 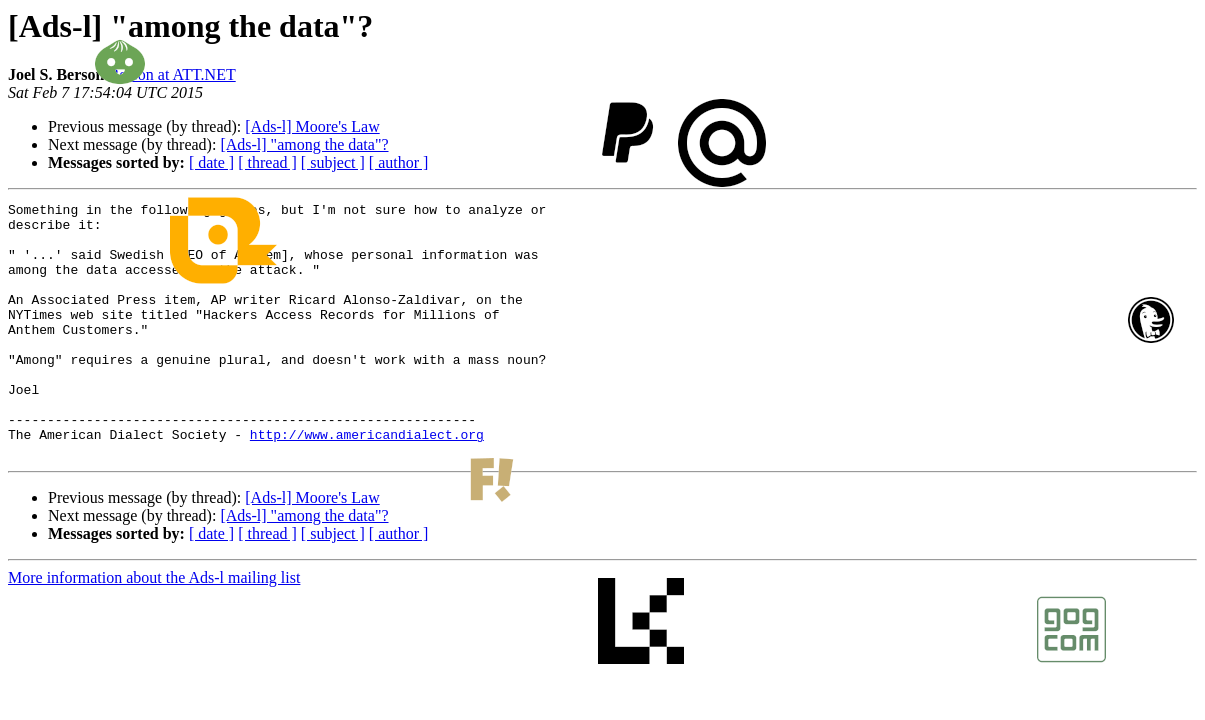 What do you see at coordinates (641, 621) in the screenshot?
I see `livekit logo - real-time audio/video platform branding` at bounding box center [641, 621].